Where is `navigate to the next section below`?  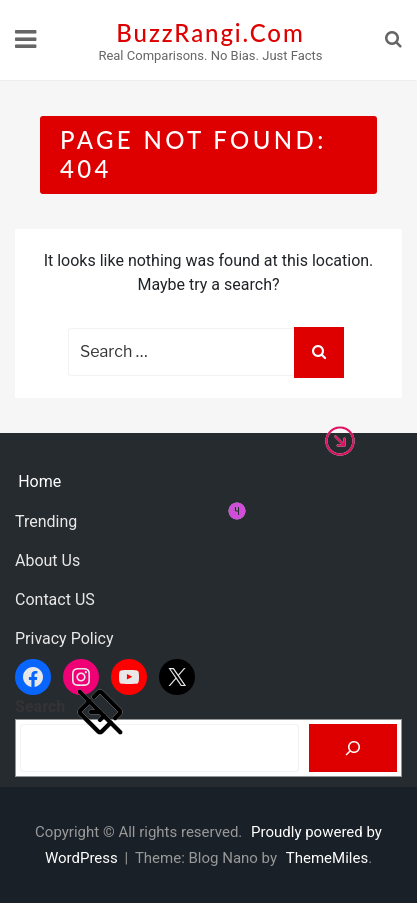 navigate to the next section below is located at coordinates (340, 441).